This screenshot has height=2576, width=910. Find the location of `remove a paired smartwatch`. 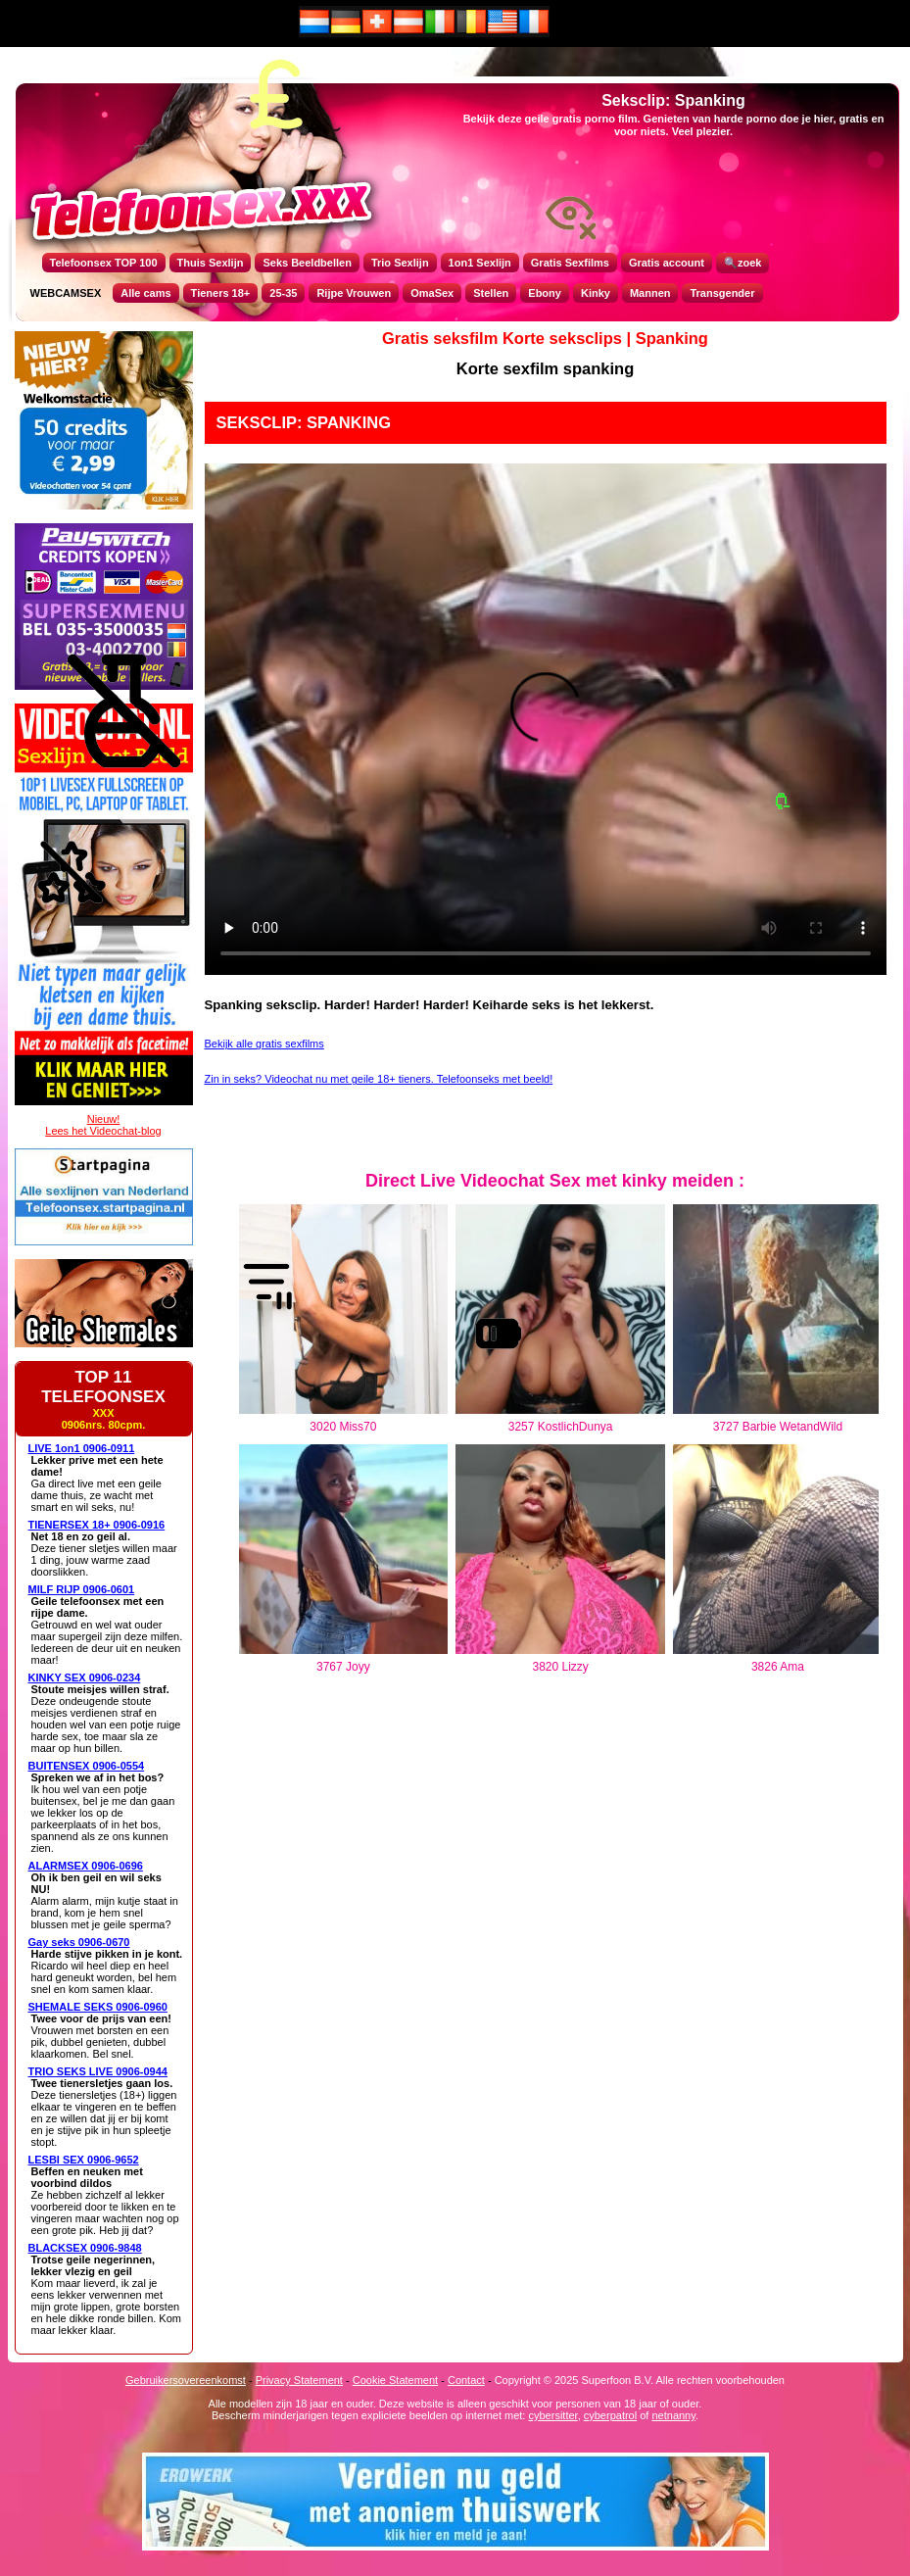

remove a paired smartwatch is located at coordinates (781, 801).